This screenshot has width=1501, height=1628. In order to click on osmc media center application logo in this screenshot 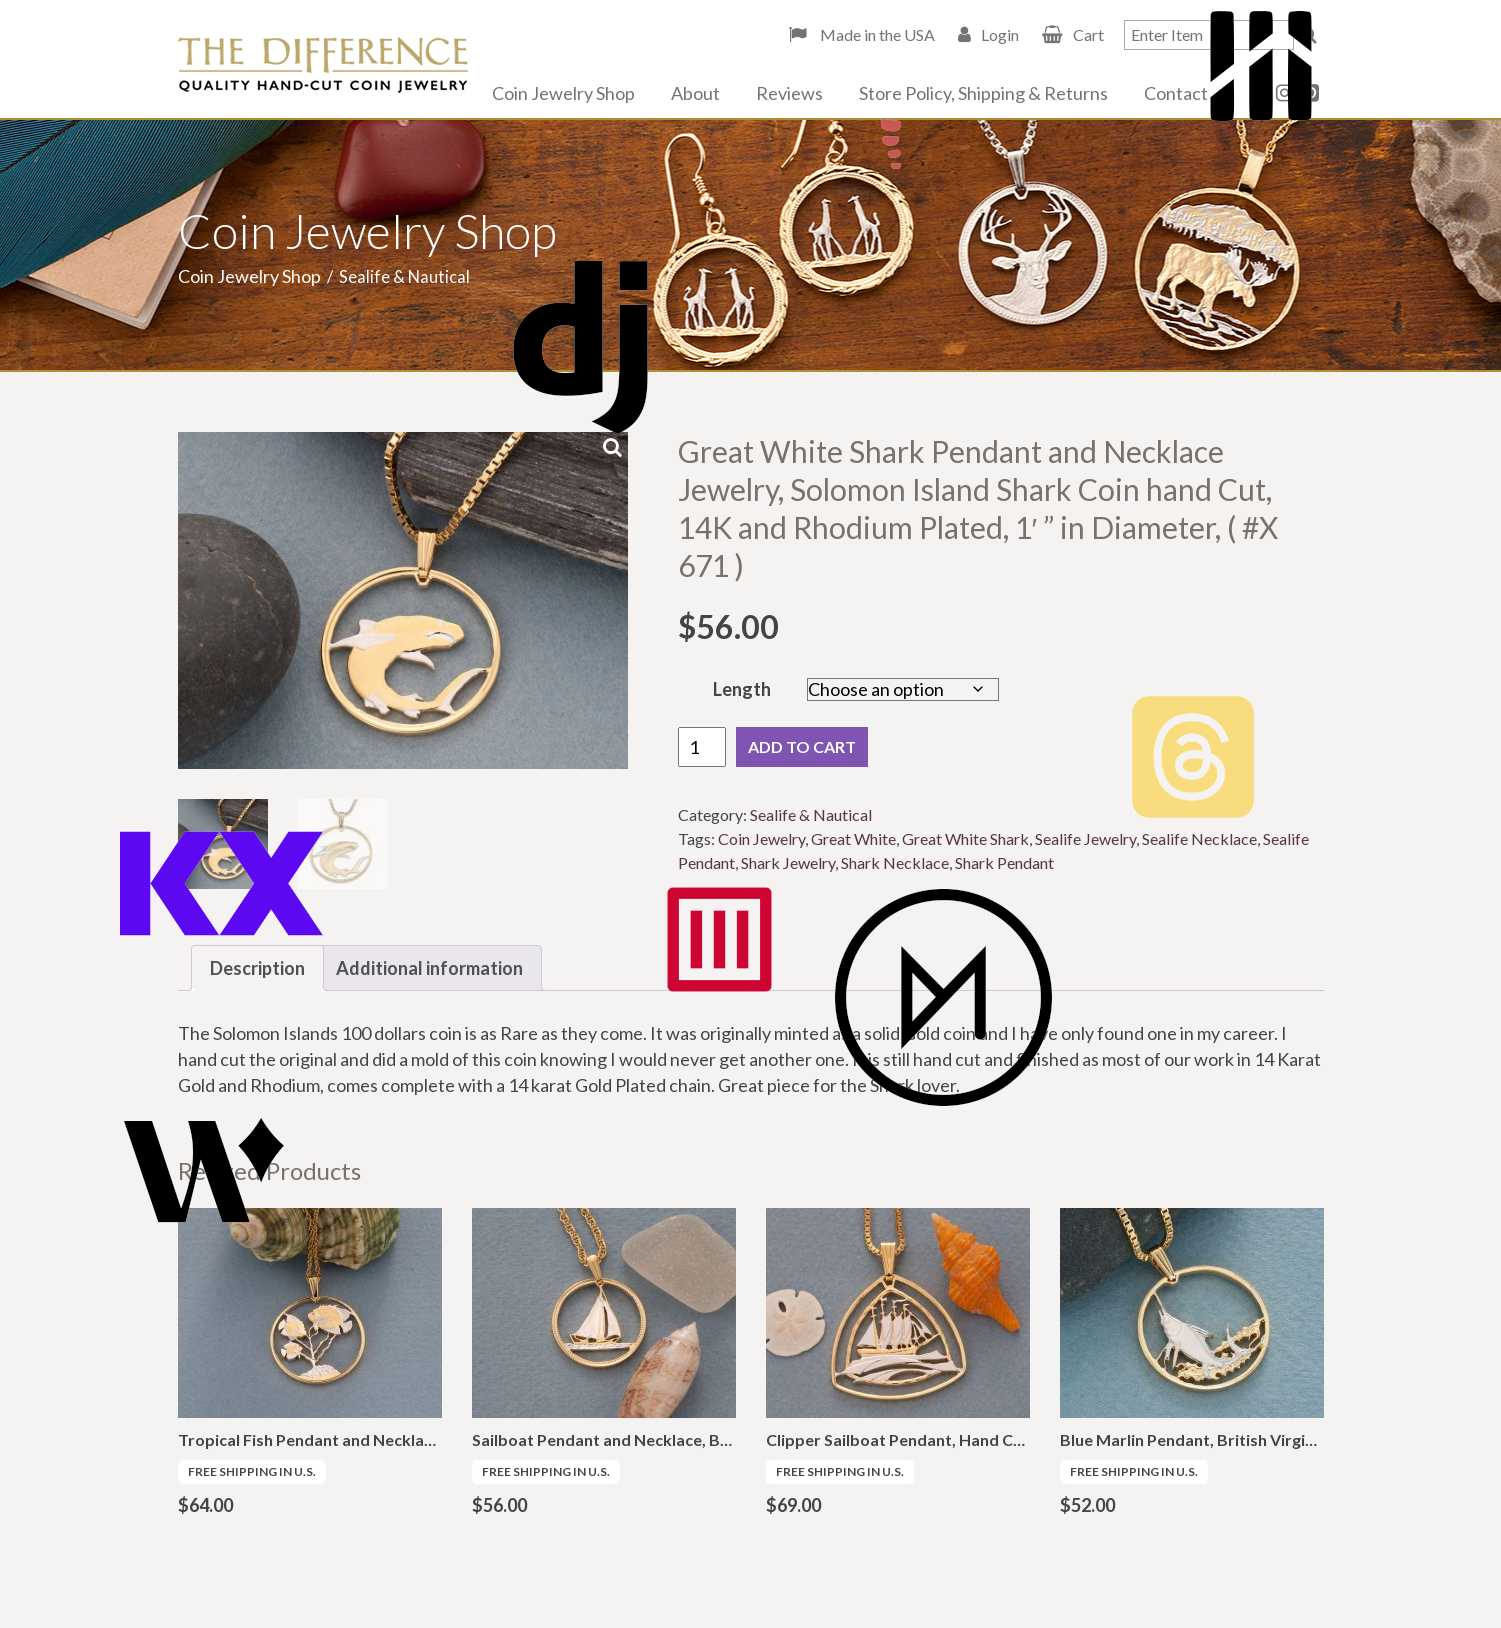, I will do `click(943, 997)`.